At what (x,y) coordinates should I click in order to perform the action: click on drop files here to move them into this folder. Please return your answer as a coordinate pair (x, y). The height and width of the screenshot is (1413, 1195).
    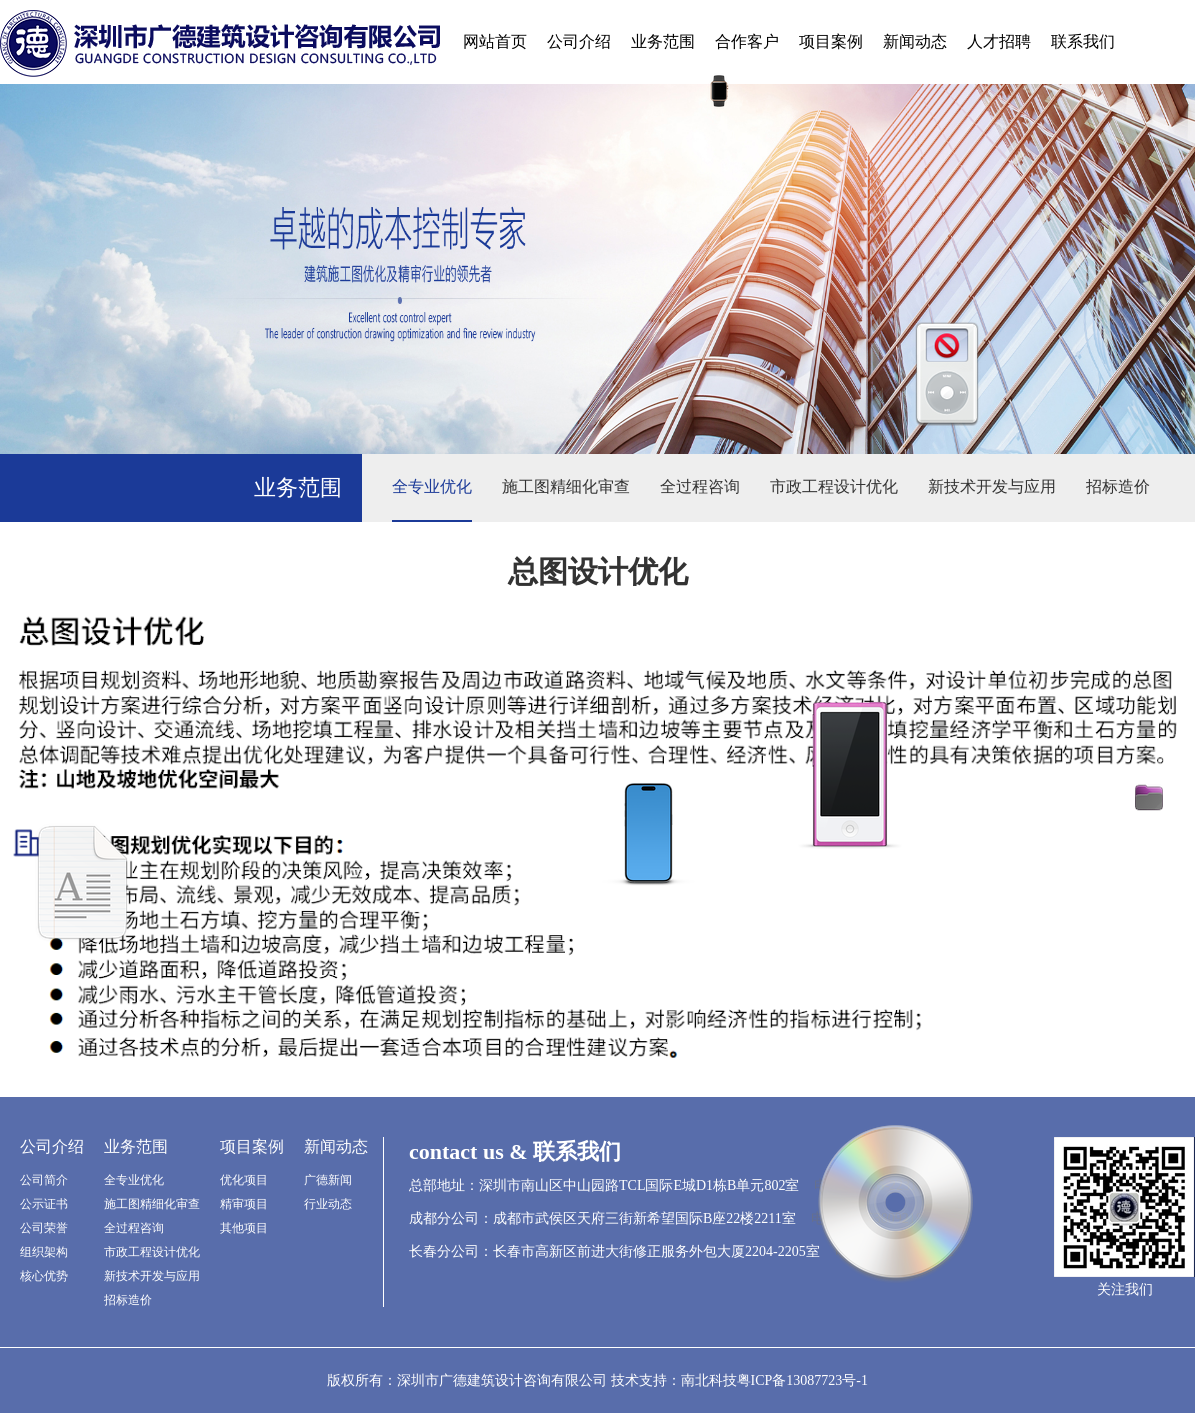
    Looking at the image, I should click on (1149, 797).